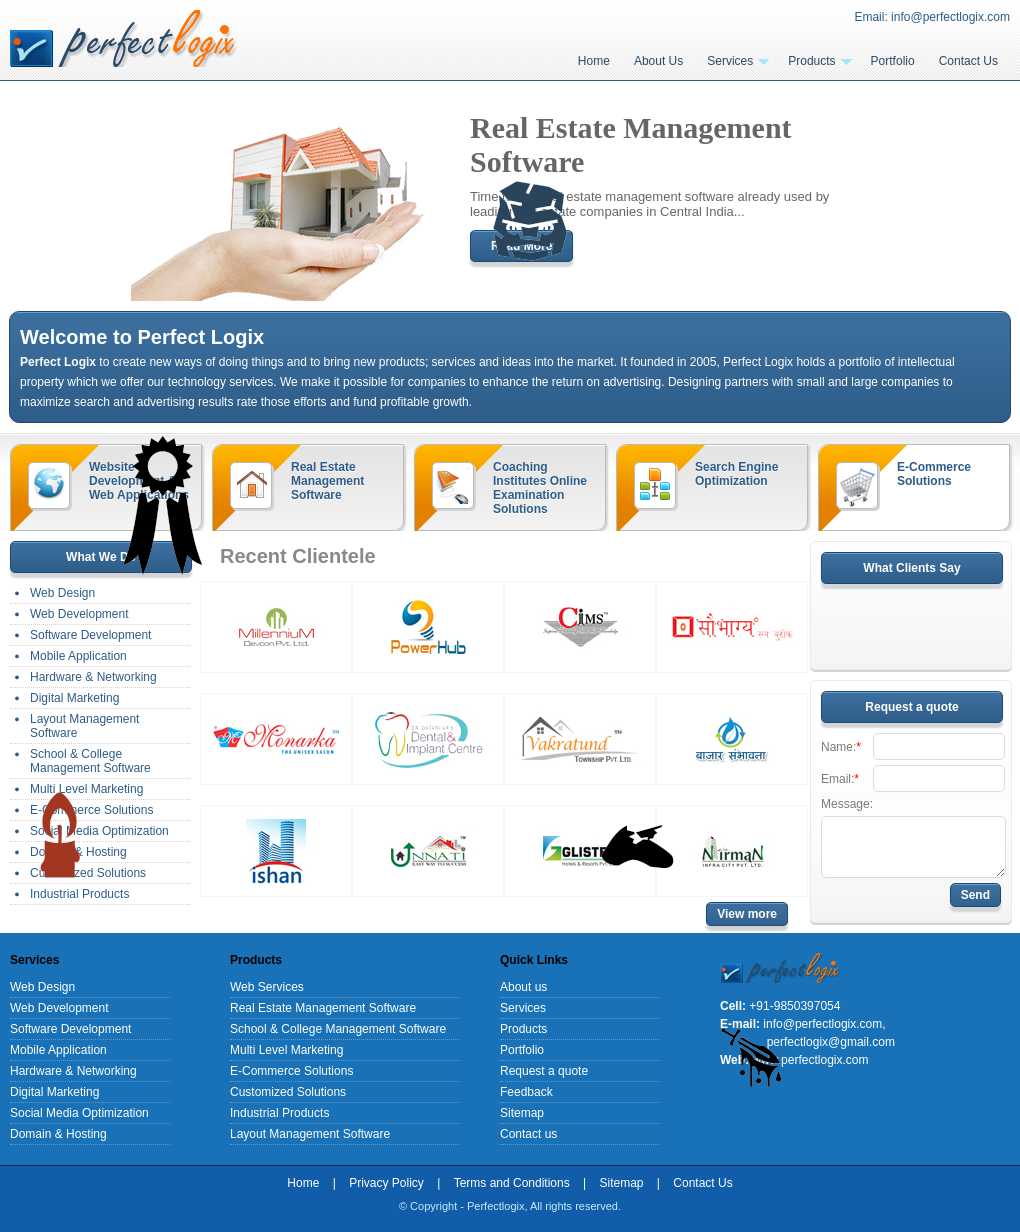 This screenshot has height=1232, width=1020. What do you see at coordinates (751, 1056) in the screenshot?
I see `indicates a critical hit or fatal attack in combat` at bounding box center [751, 1056].